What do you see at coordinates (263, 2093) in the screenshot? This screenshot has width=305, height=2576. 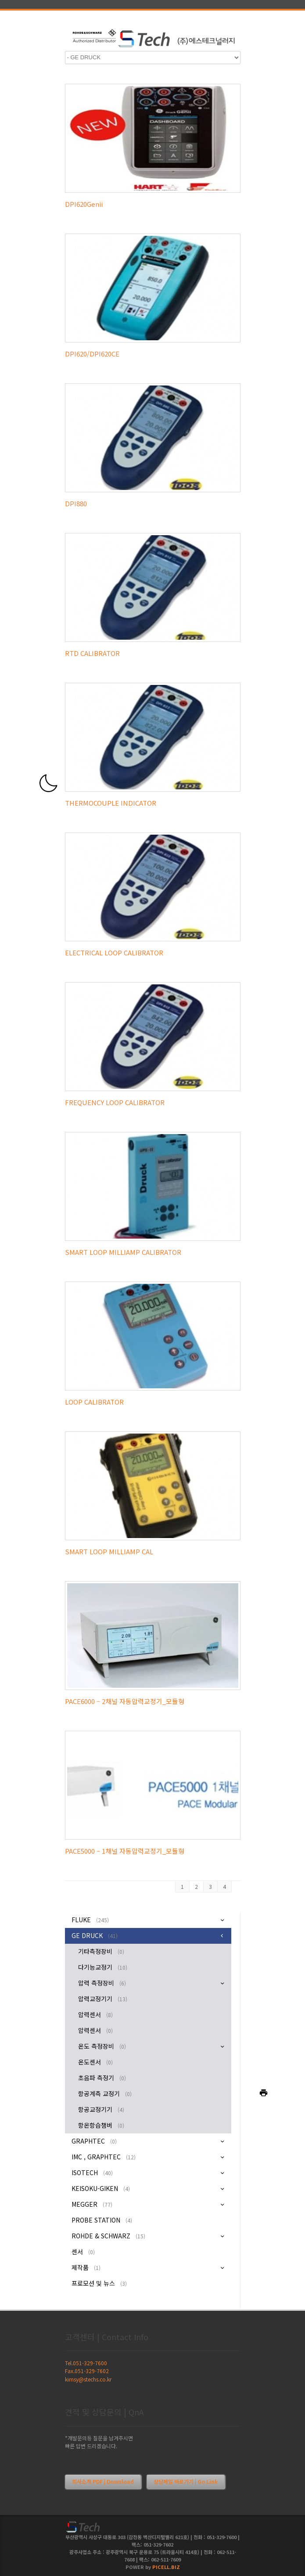 I see `print current document or page` at bounding box center [263, 2093].